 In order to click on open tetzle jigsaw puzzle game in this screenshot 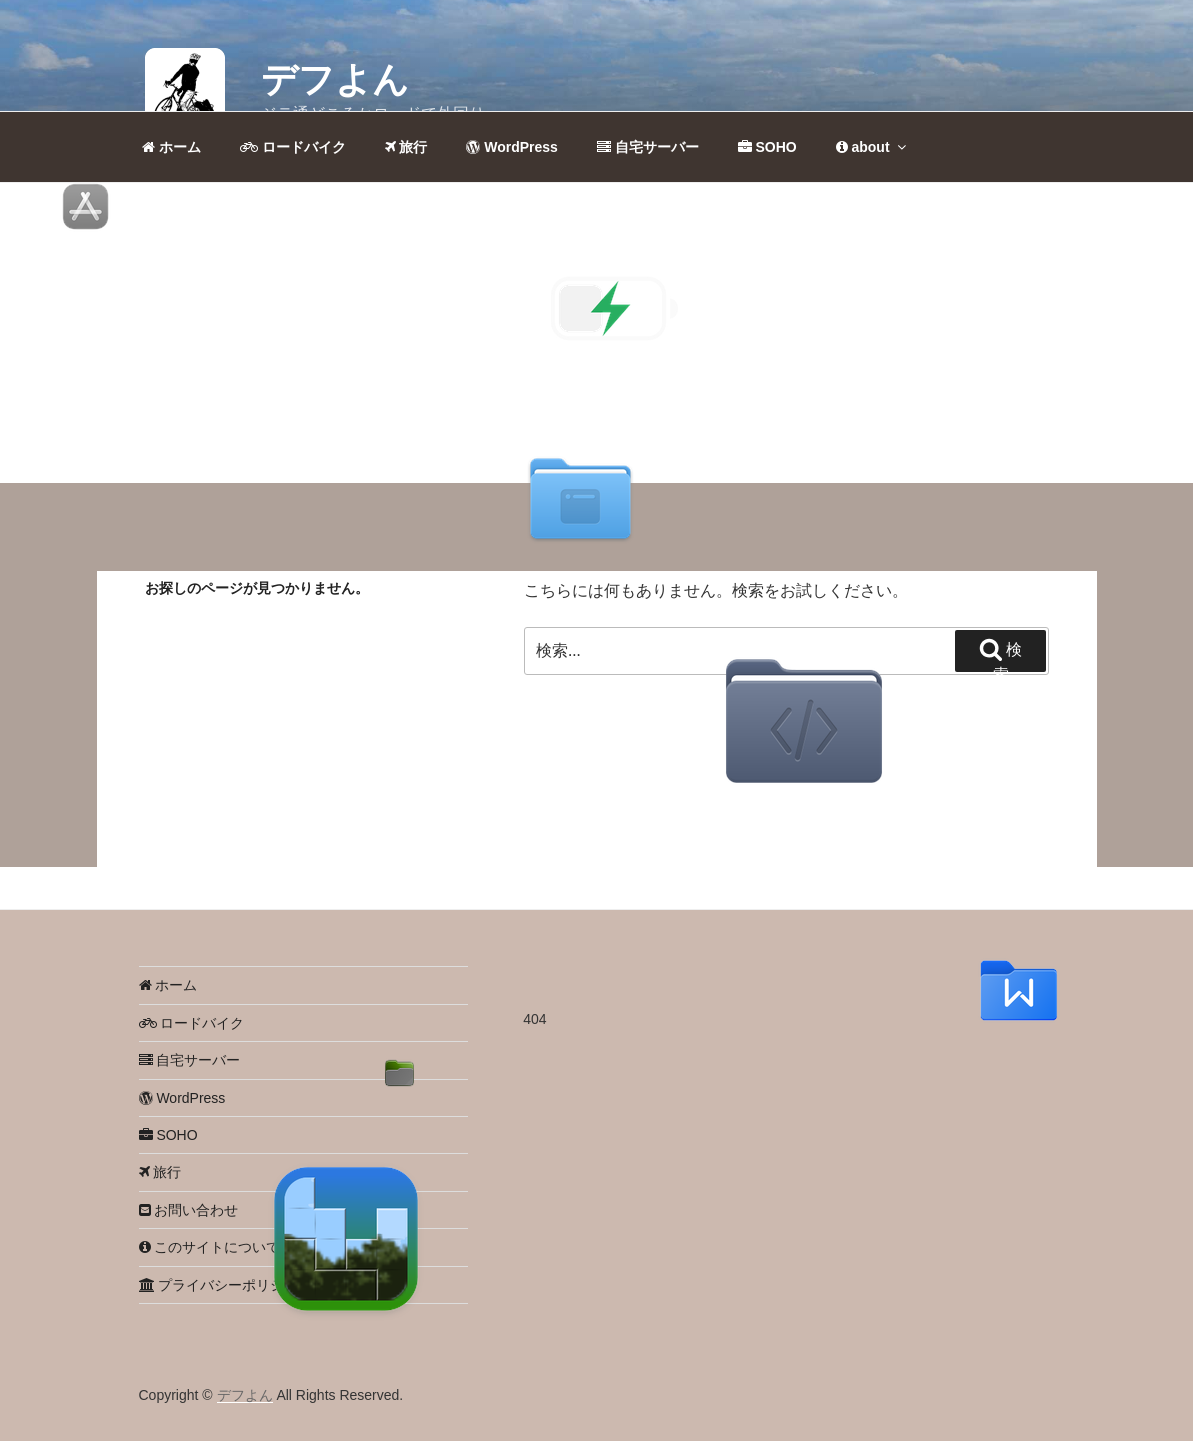, I will do `click(346, 1239)`.